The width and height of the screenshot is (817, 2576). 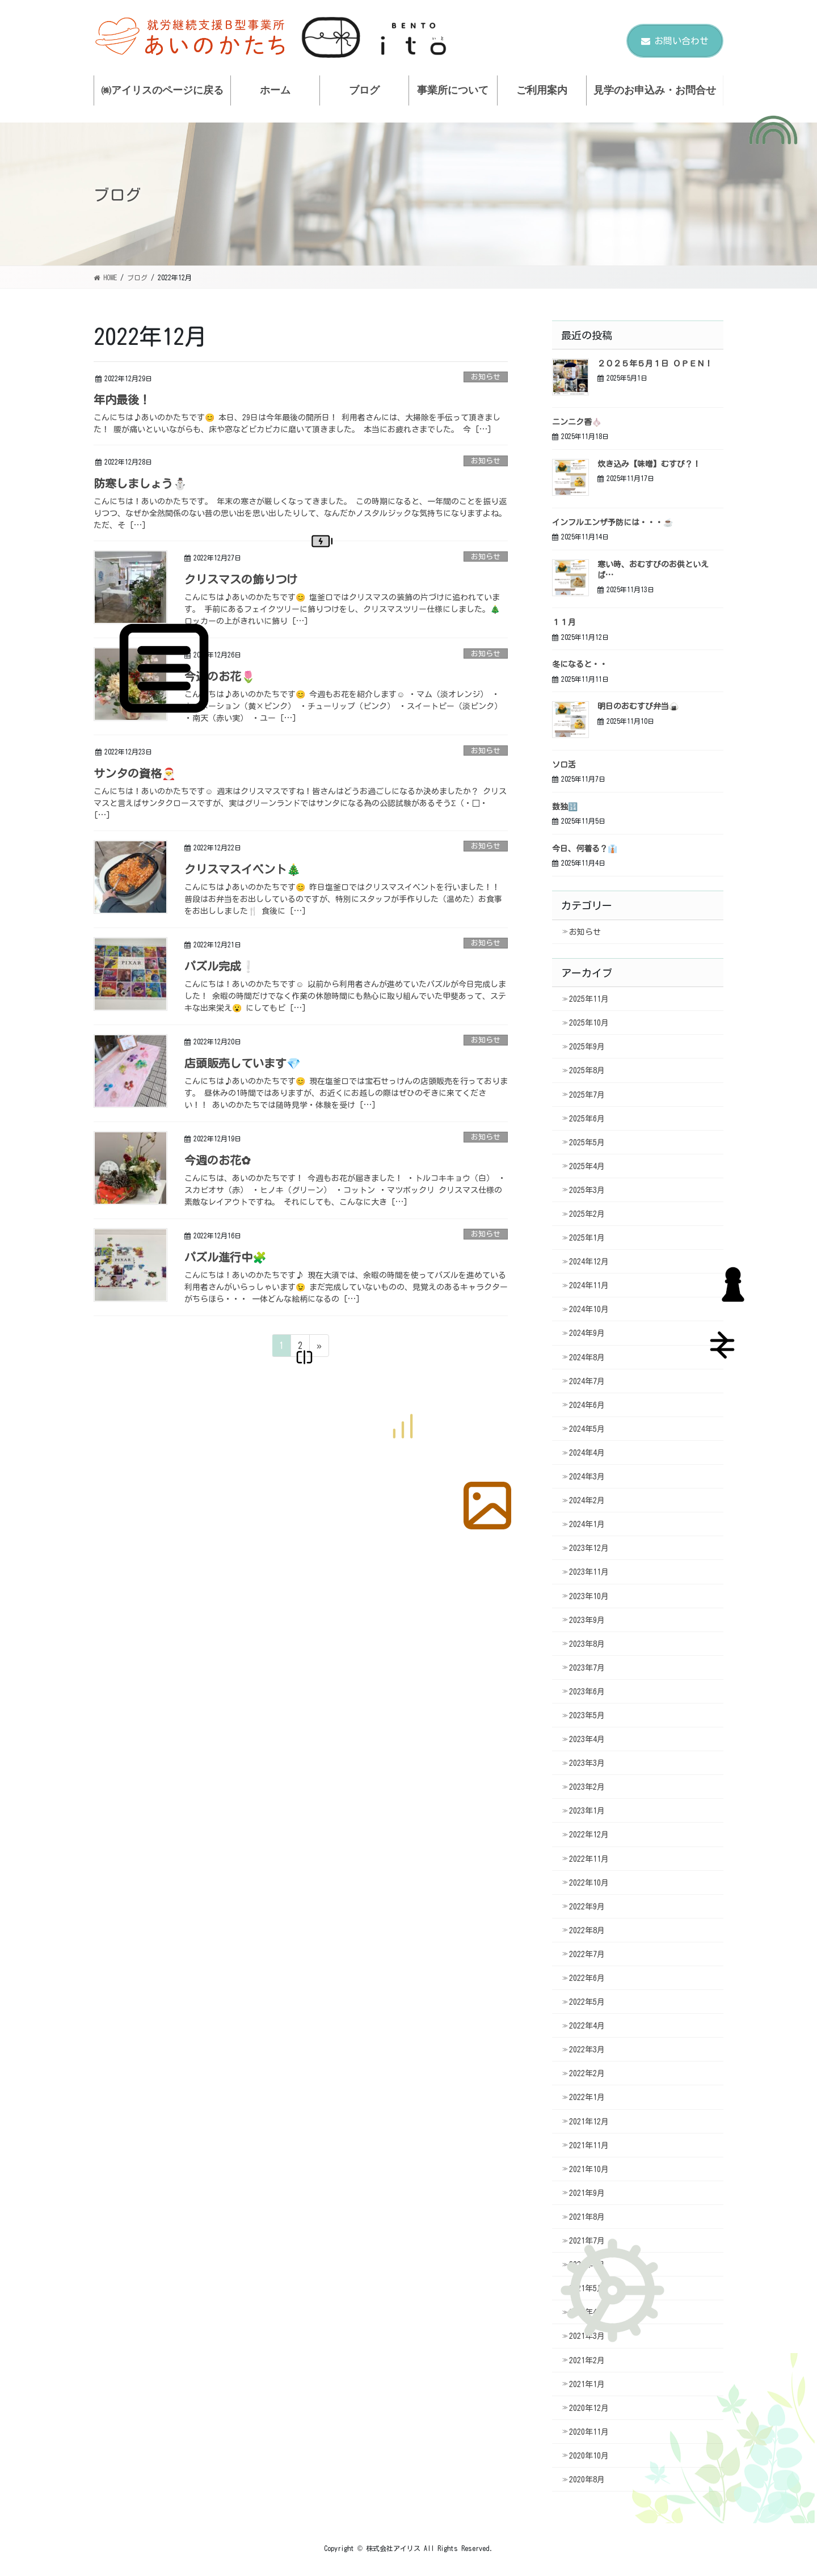 I want to click on indicates device is currently charging, so click(x=322, y=541).